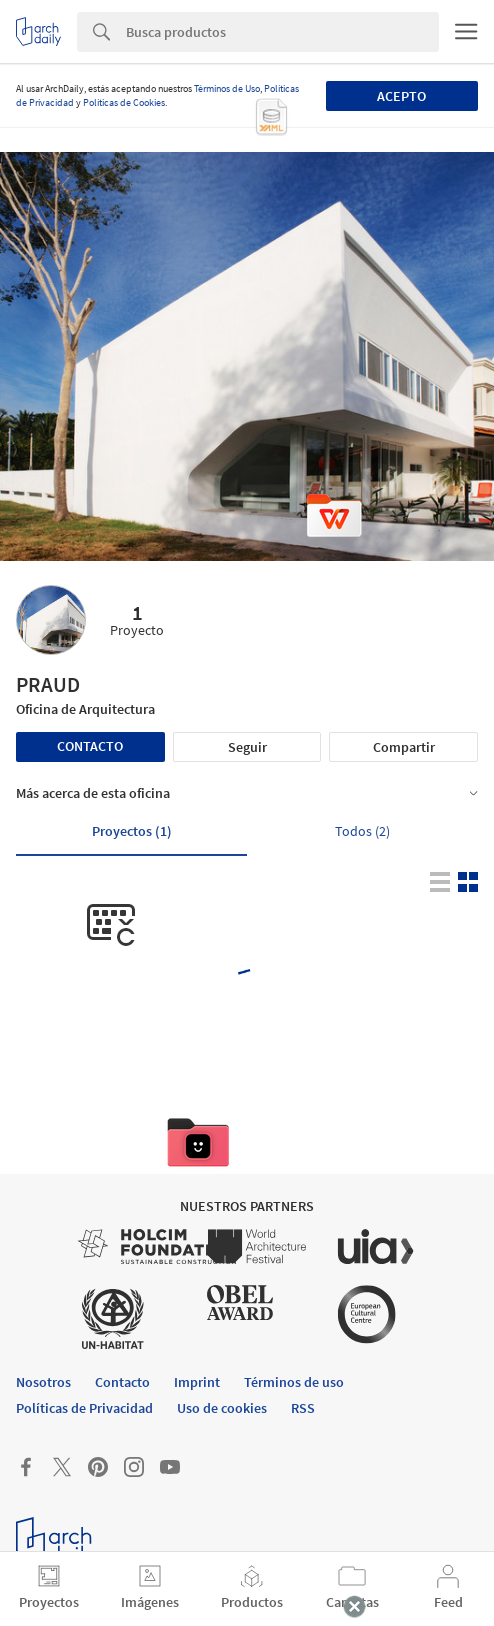 The image size is (494, 1626). Describe the element at coordinates (334, 517) in the screenshot. I see `open WPS Office documents folder` at that location.